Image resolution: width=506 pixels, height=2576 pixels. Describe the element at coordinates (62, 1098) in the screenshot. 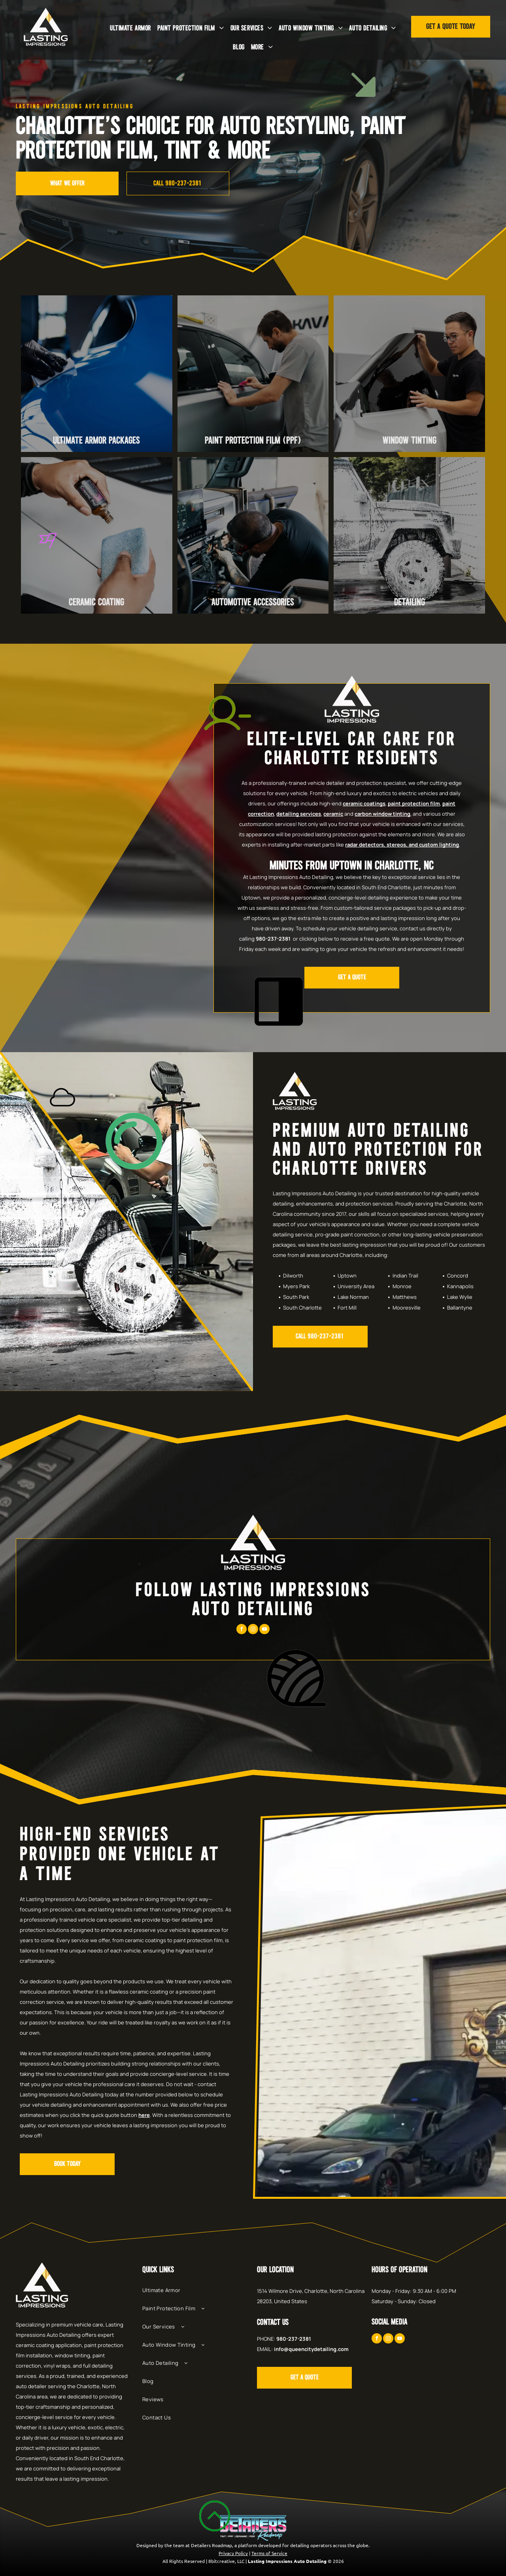

I see `access cloud storage` at that location.